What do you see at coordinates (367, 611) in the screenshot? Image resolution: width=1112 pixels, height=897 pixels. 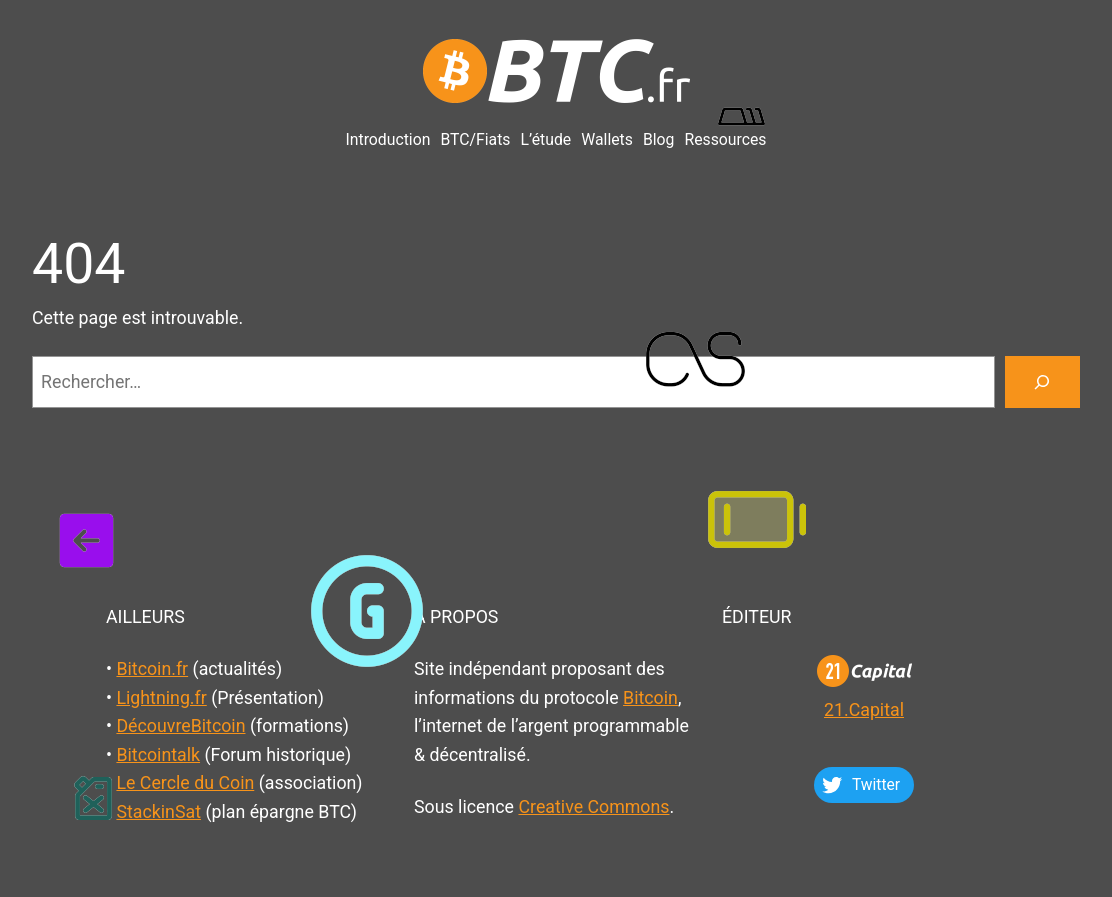 I see `google account or google-related feature` at bounding box center [367, 611].